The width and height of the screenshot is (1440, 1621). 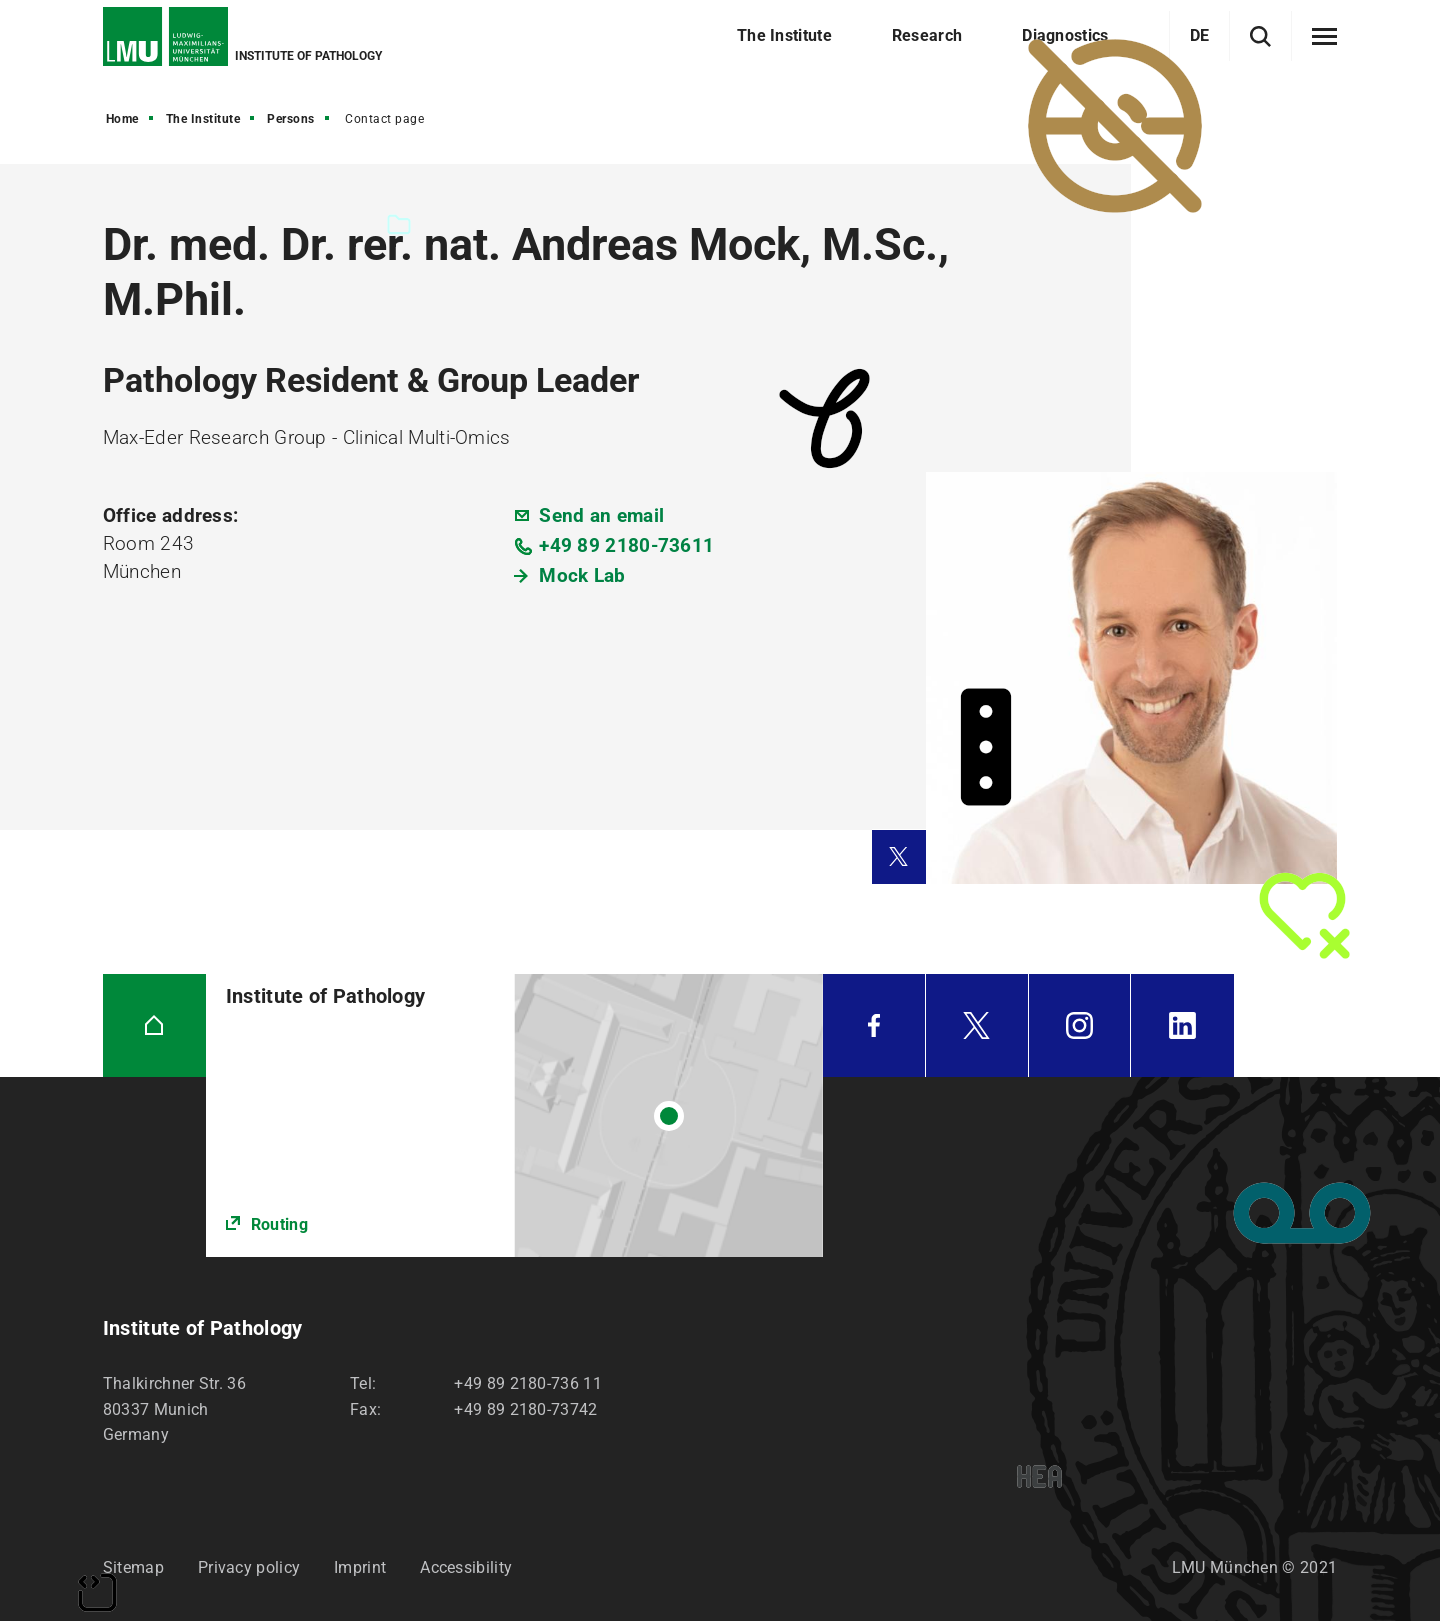 I want to click on open folder to view files, so click(x=399, y=225).